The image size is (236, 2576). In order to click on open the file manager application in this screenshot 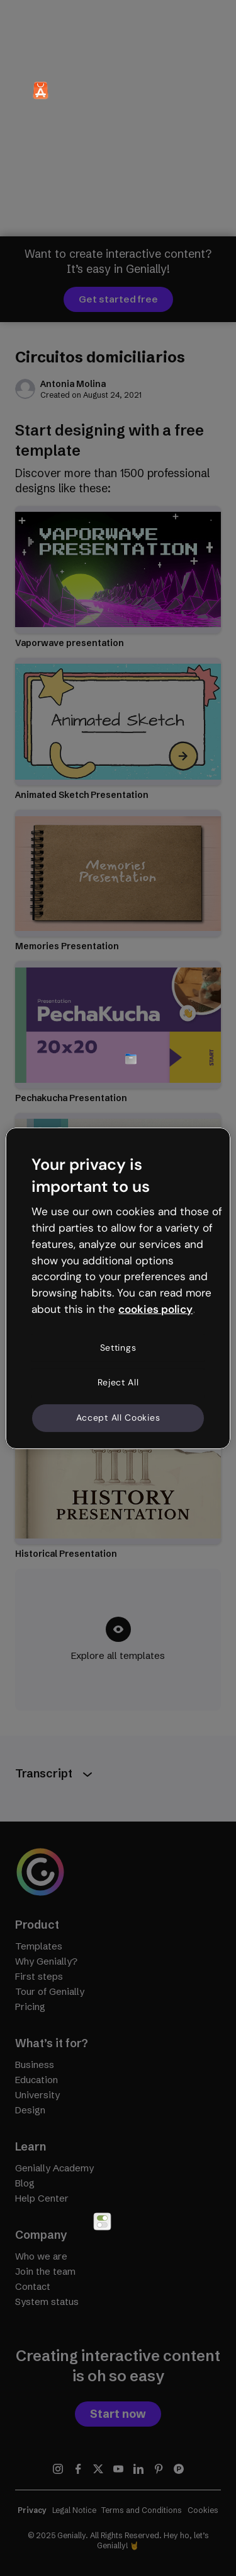, I will do `click(131, 1059)`.